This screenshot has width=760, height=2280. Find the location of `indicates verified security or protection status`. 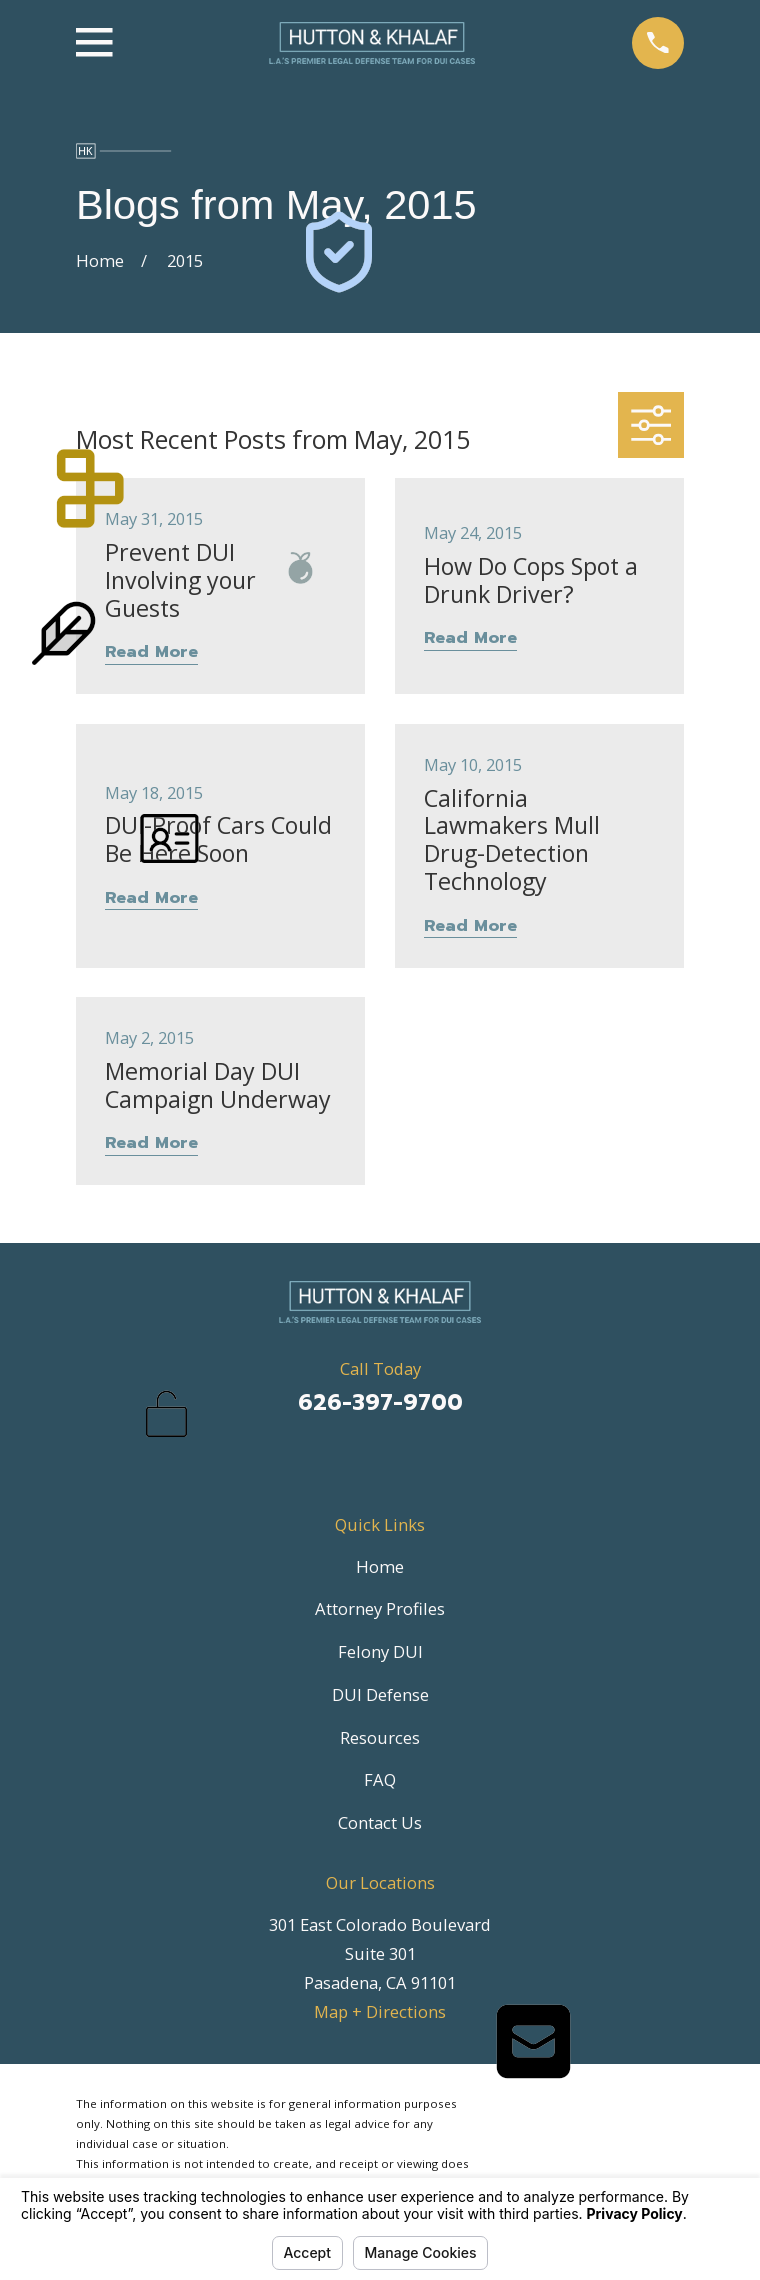

indicates verified security or protection status is located at coordinates (339, 252).